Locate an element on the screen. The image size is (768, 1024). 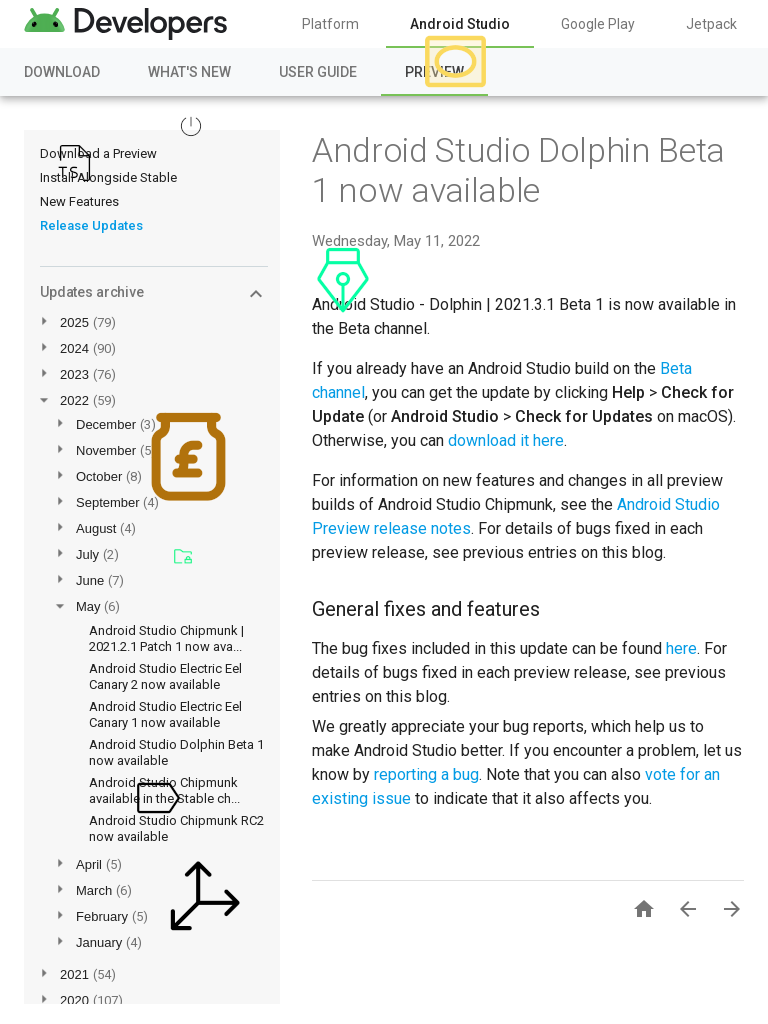
3D axis indicator for spatial orientation is located at coordinates (201, 900).